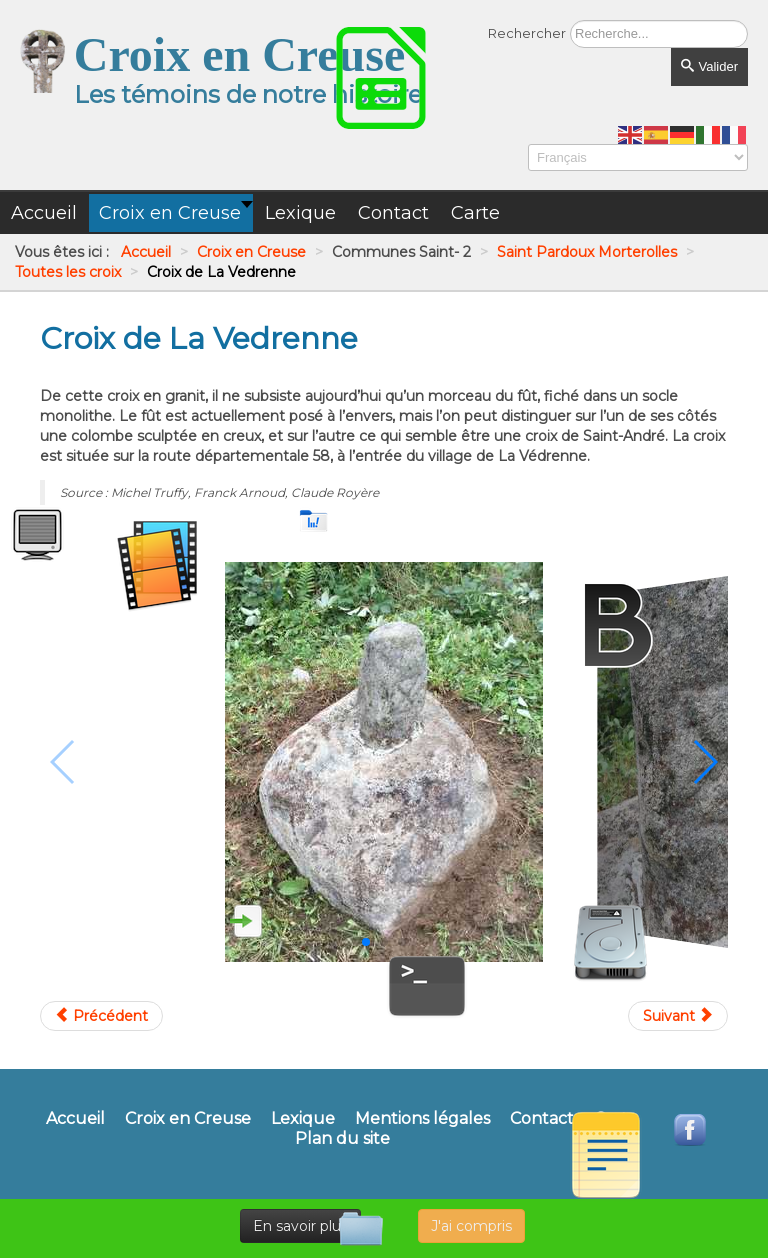 This screenshot has height=1258, width=768. I want to click on open the notes app, so click(606, 1155).